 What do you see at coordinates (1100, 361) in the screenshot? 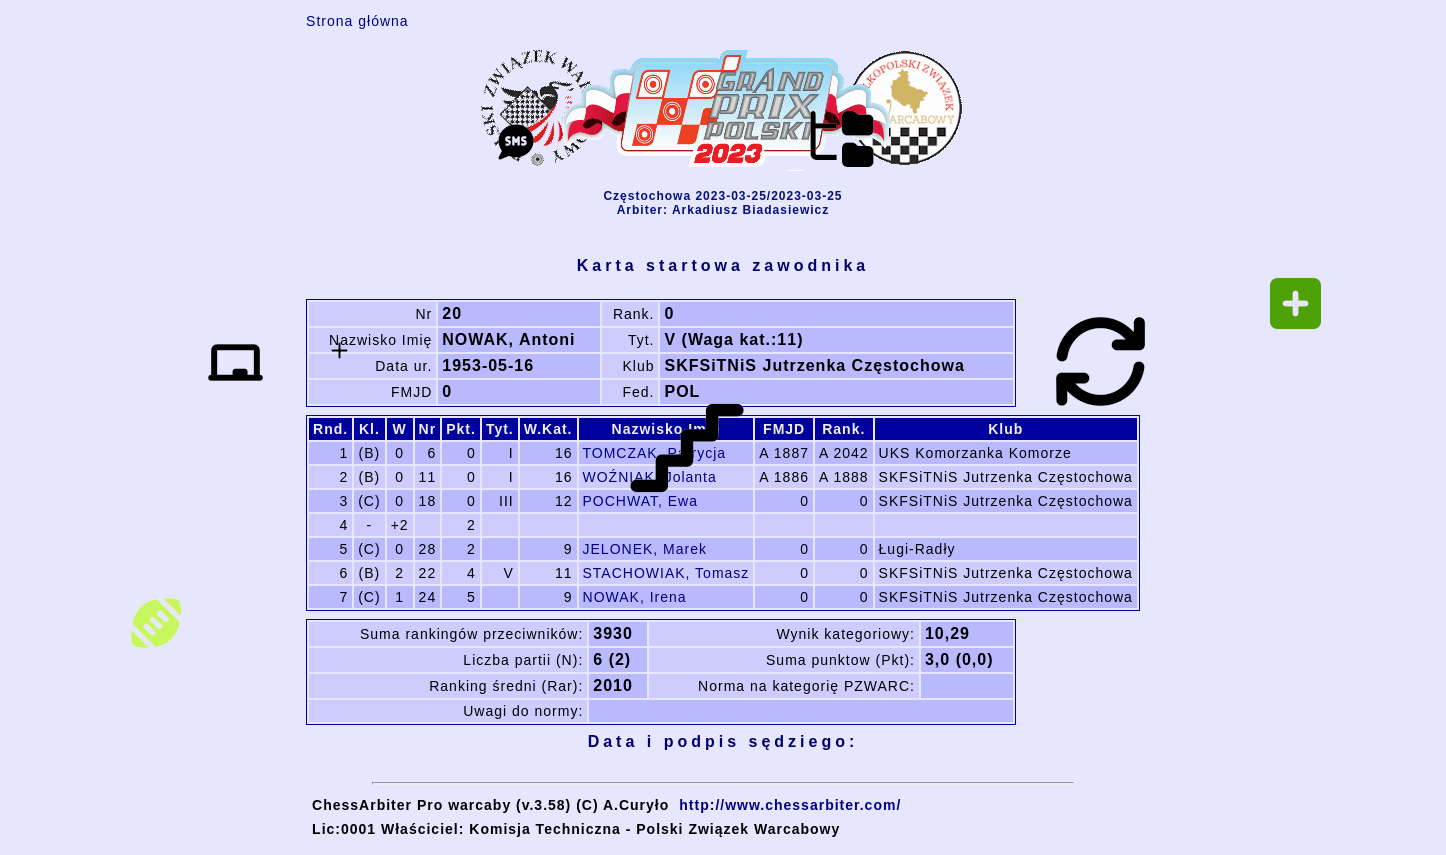
I see `sync data across devices` at bounding box center [1100, 361].